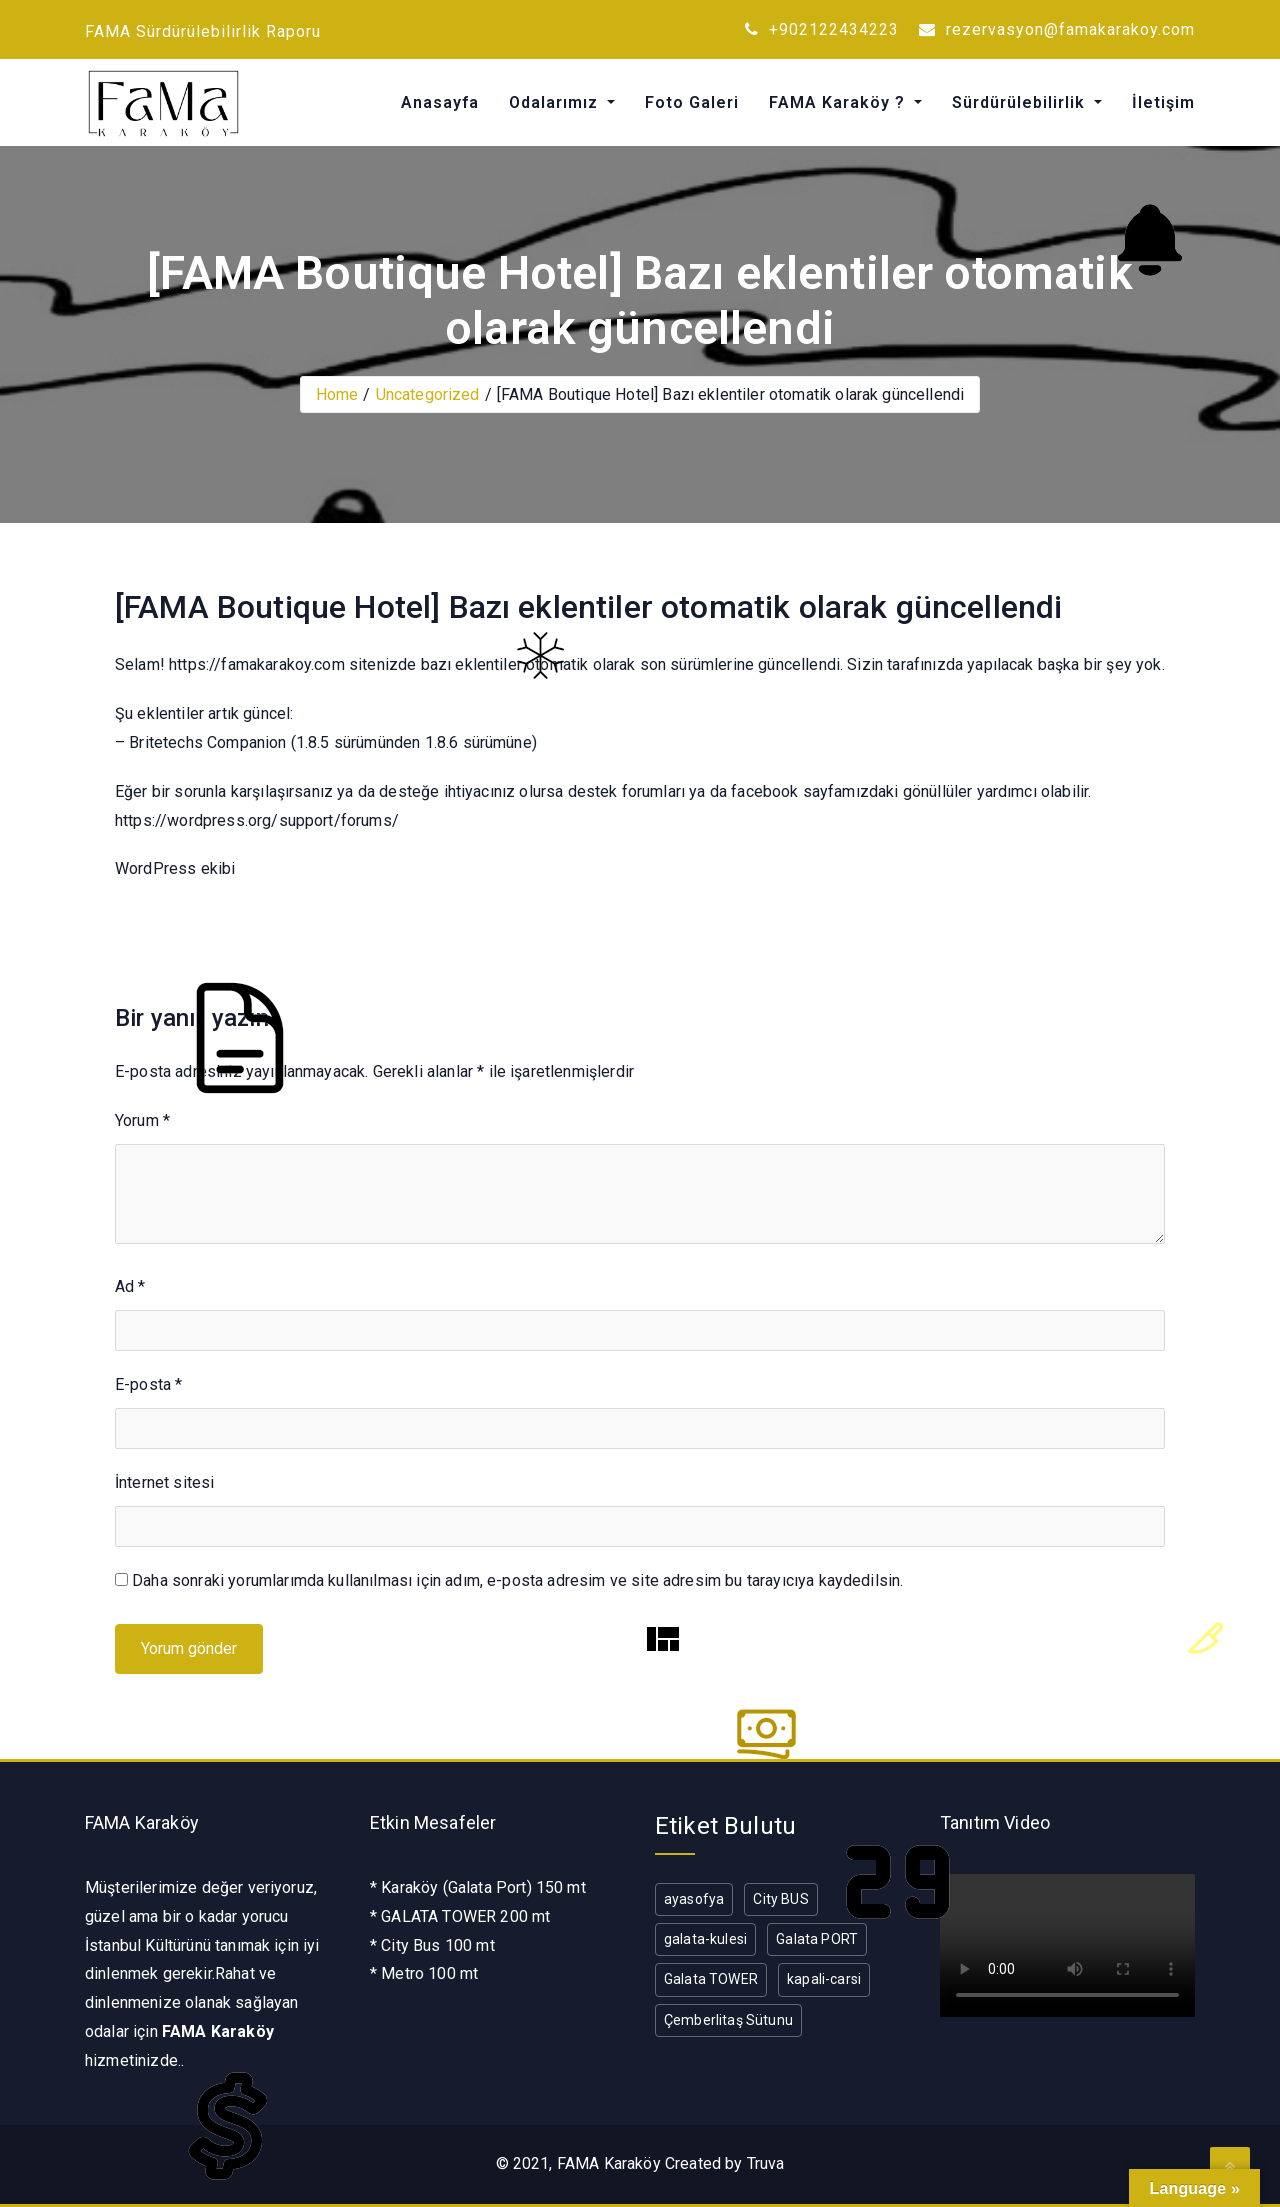  What do you see at coordinates (240, 1038) in the screenshot?
I see `view document details` at bounding box center [240, 1038].